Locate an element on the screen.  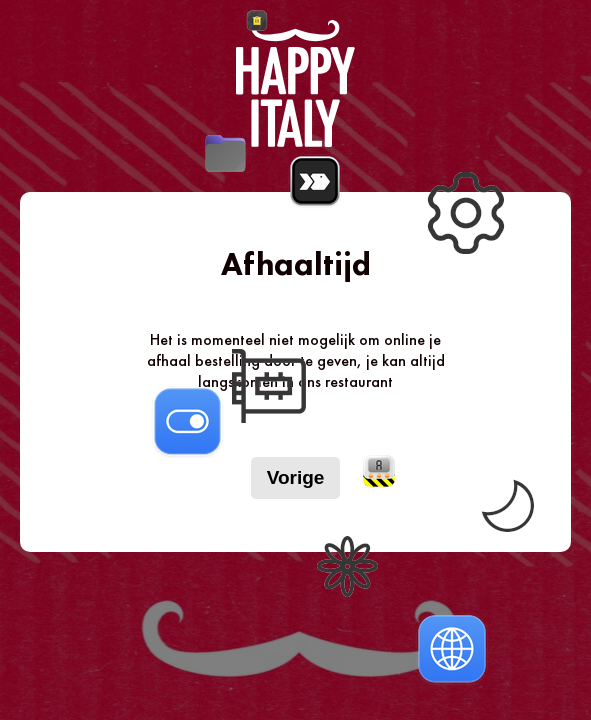
access system settings is located at coordinates (466, 213).